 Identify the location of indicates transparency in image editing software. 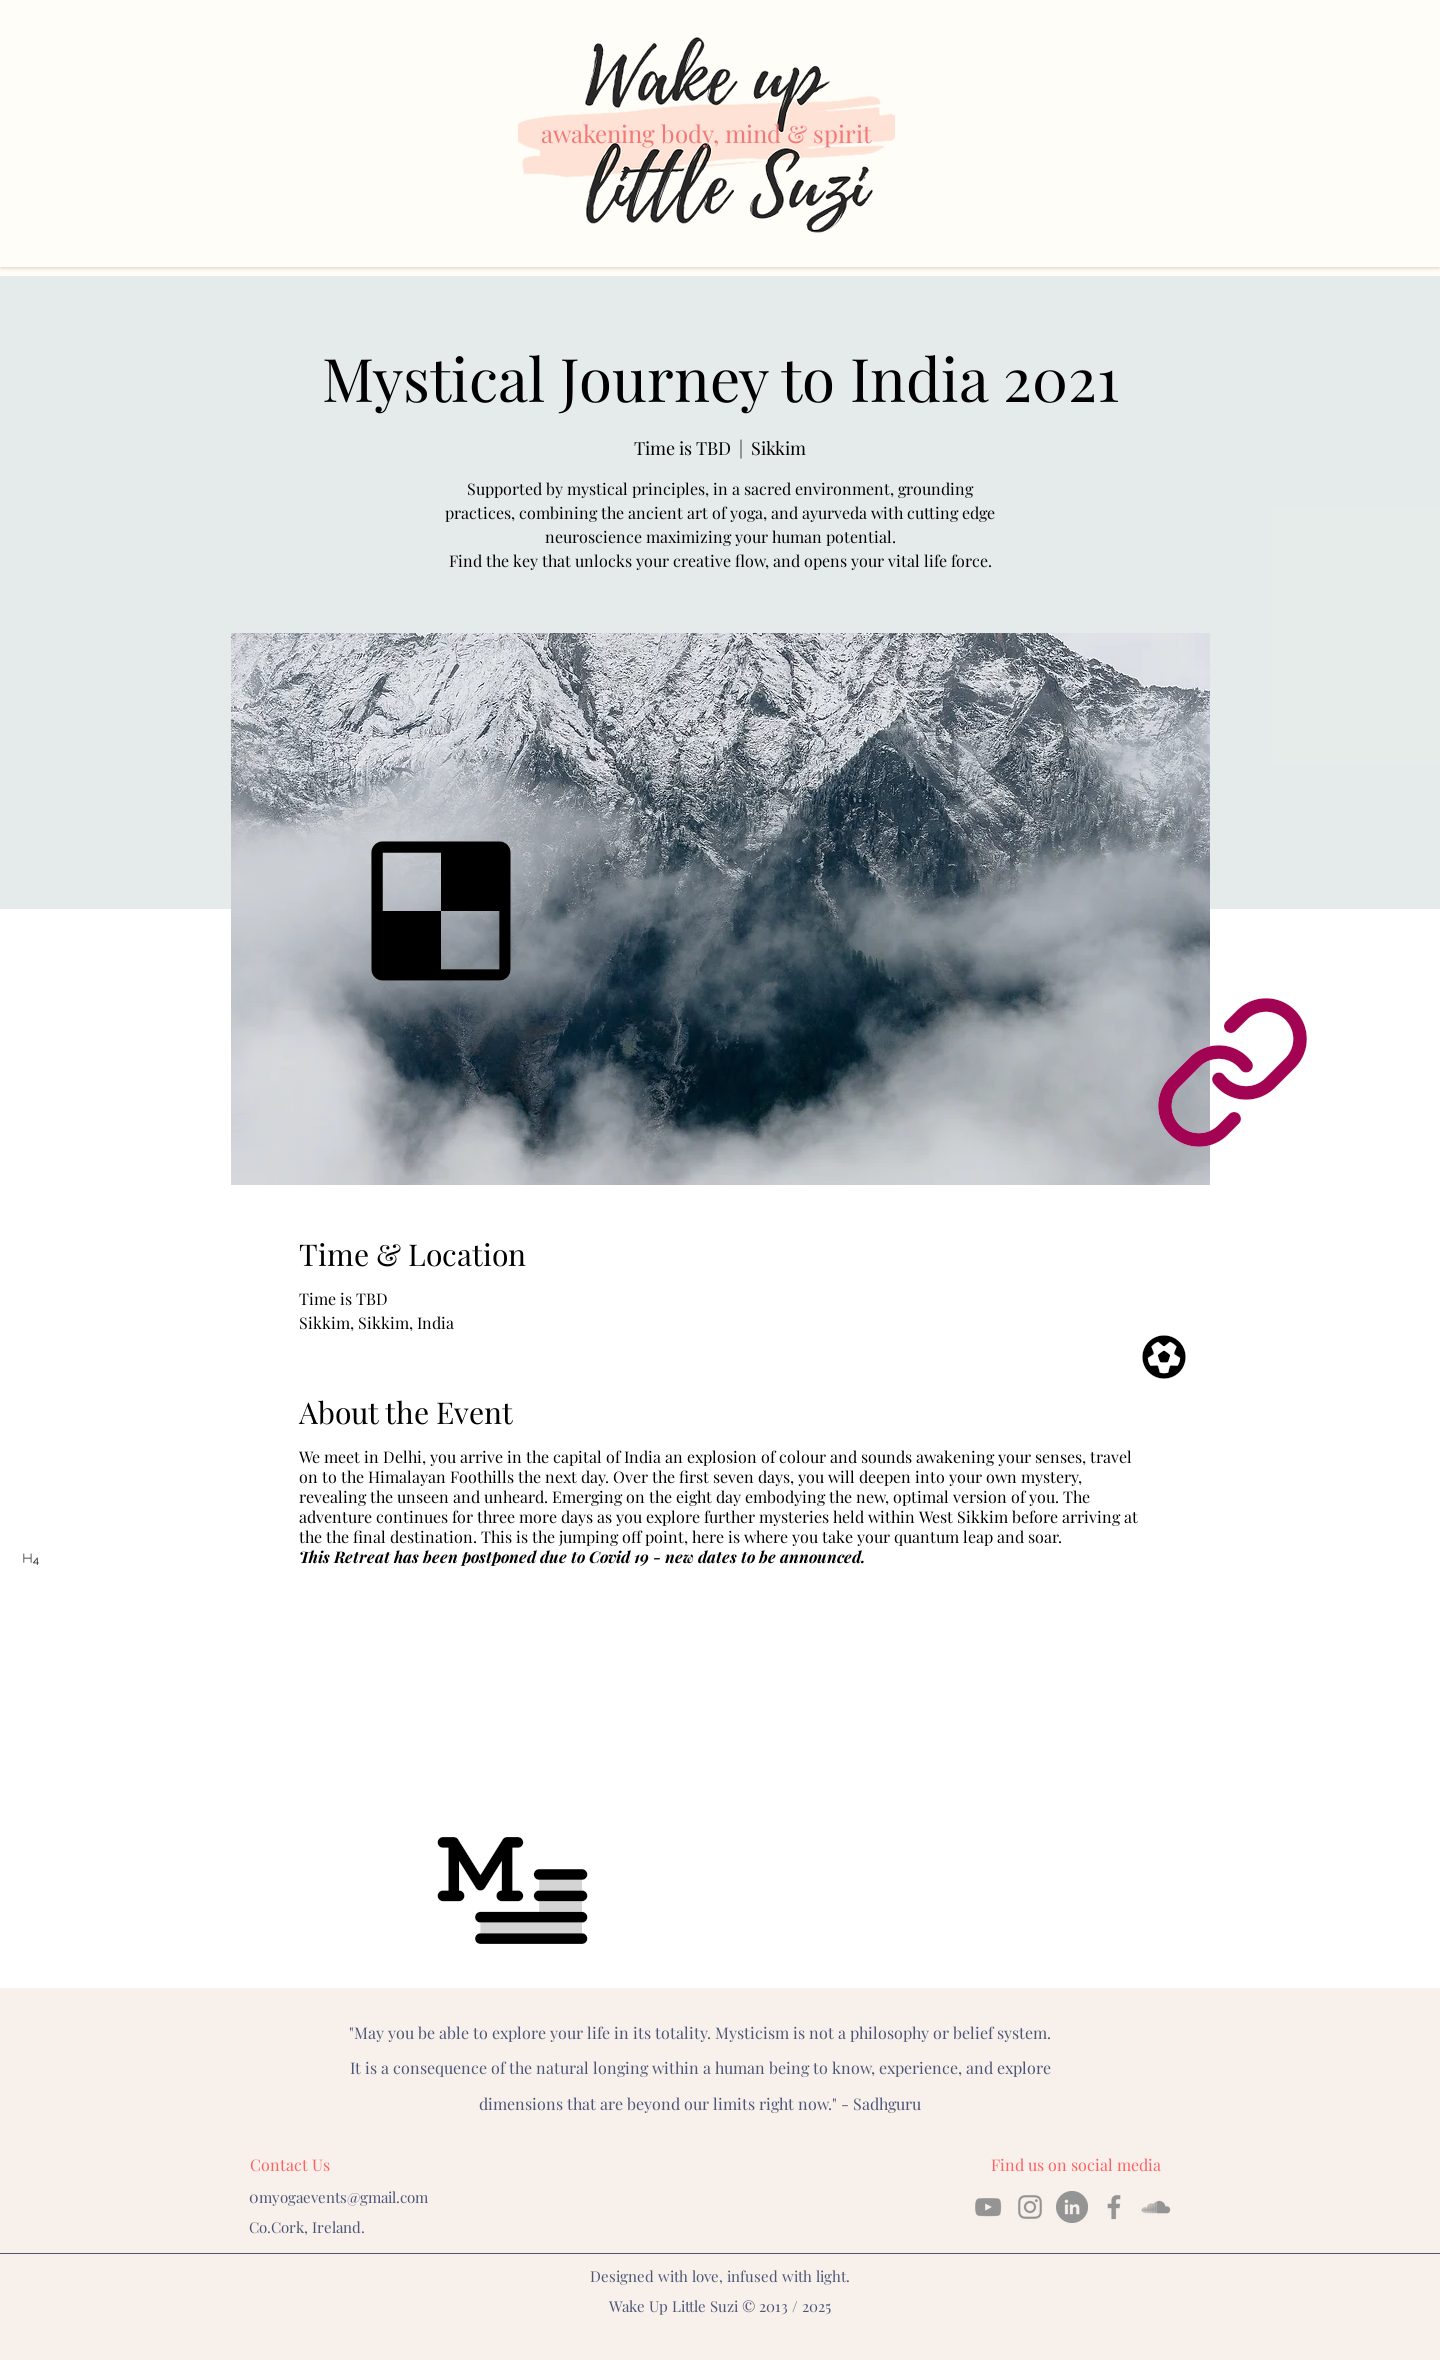
(441, 911).